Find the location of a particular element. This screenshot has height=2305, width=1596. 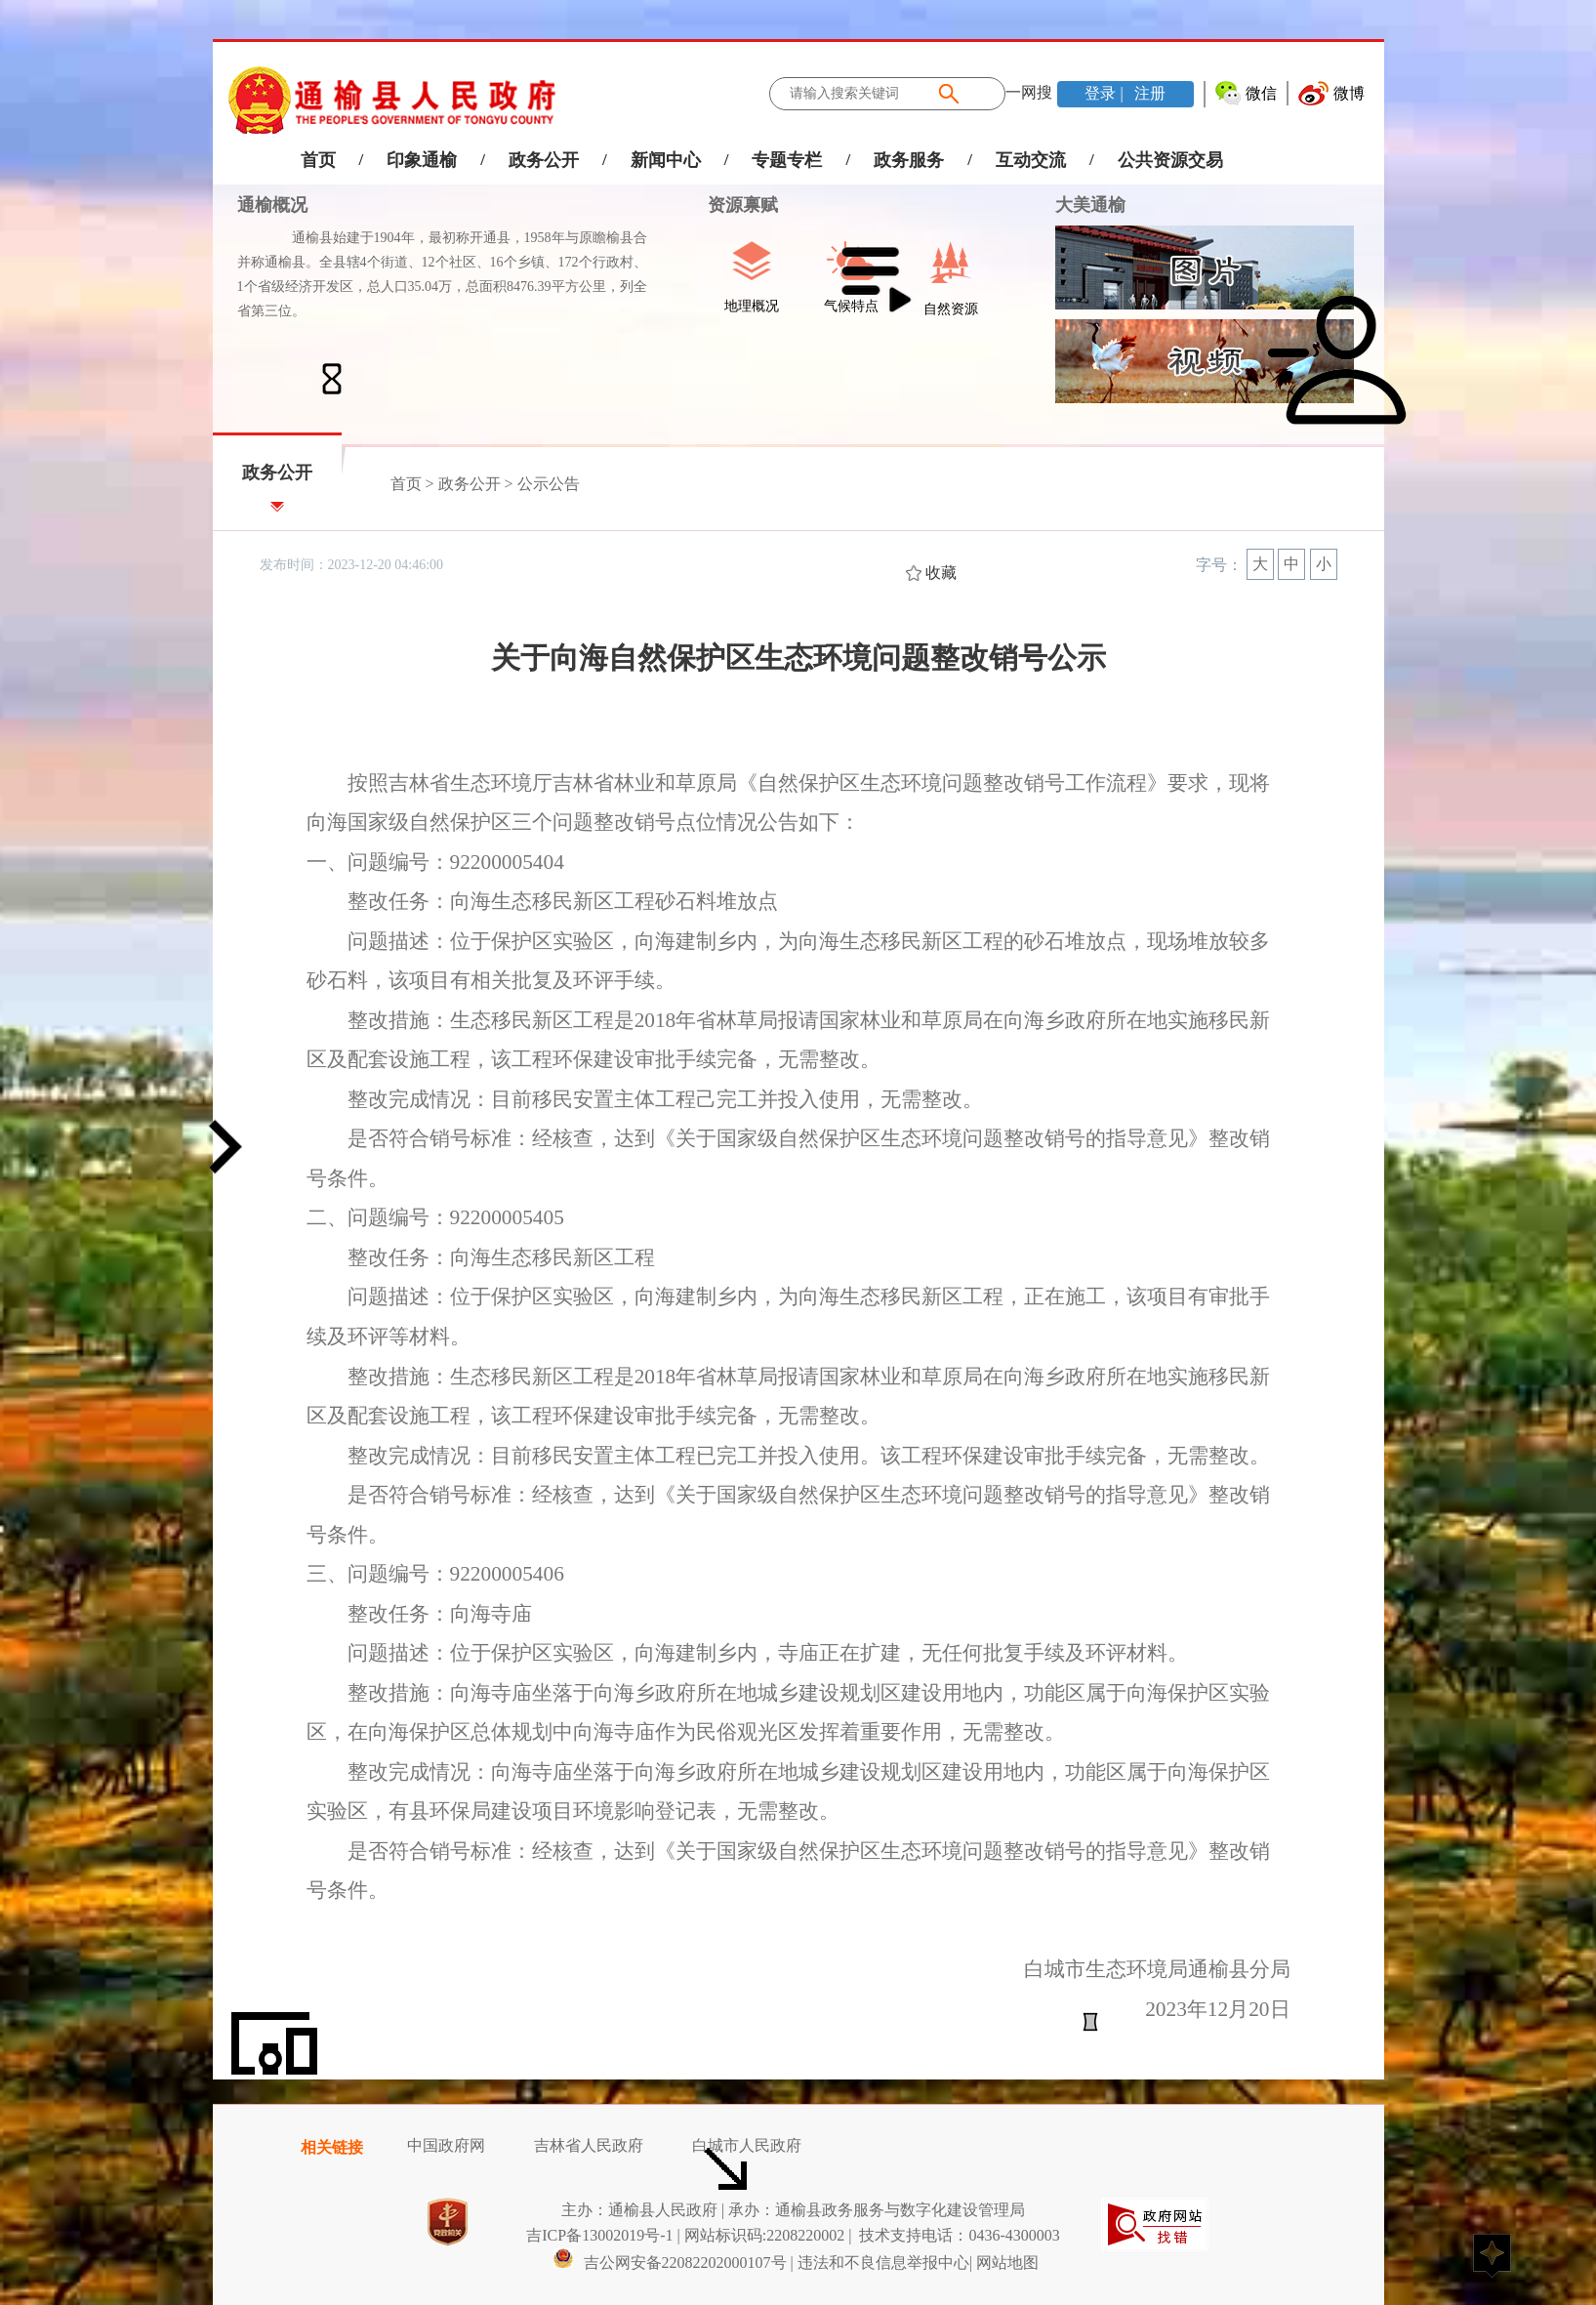

navigate to the bottom-right section is located at coordinates (726, 2169).